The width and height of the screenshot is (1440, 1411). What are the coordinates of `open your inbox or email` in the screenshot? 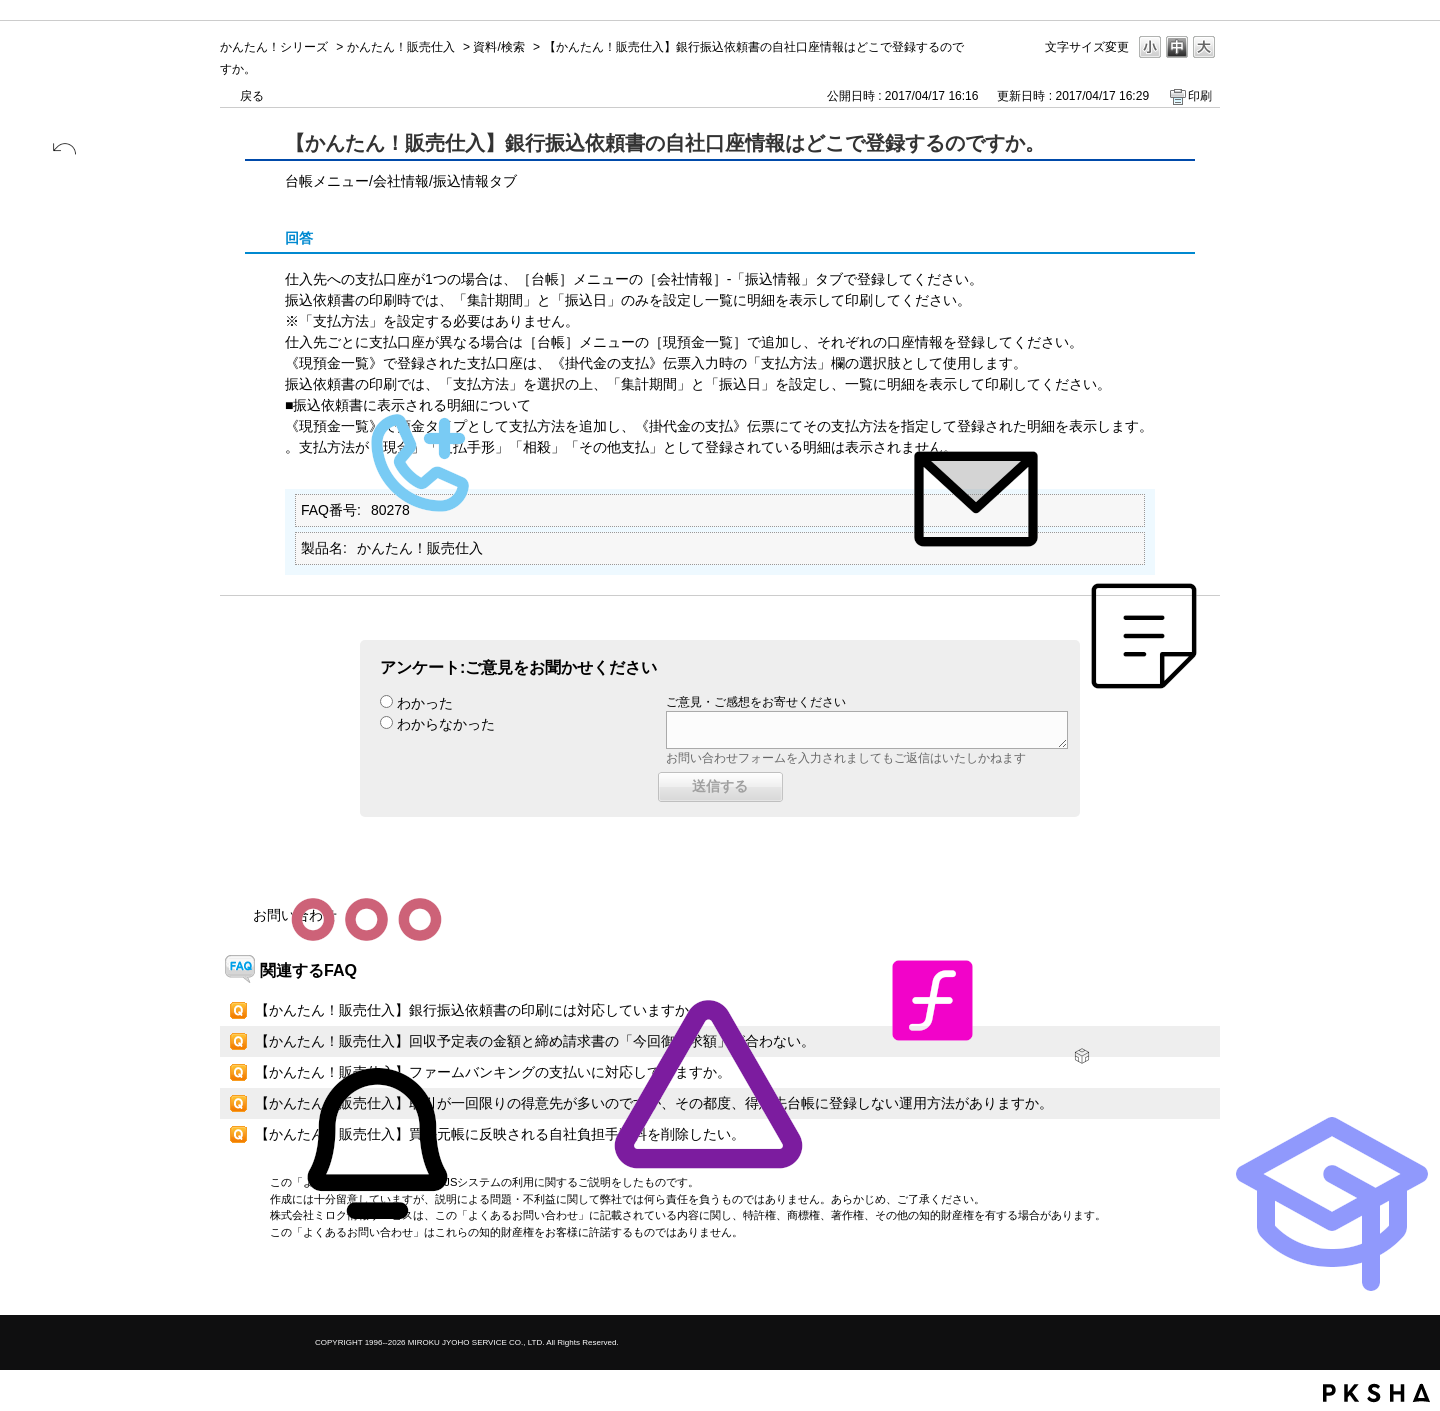 It's located at (976, 499).